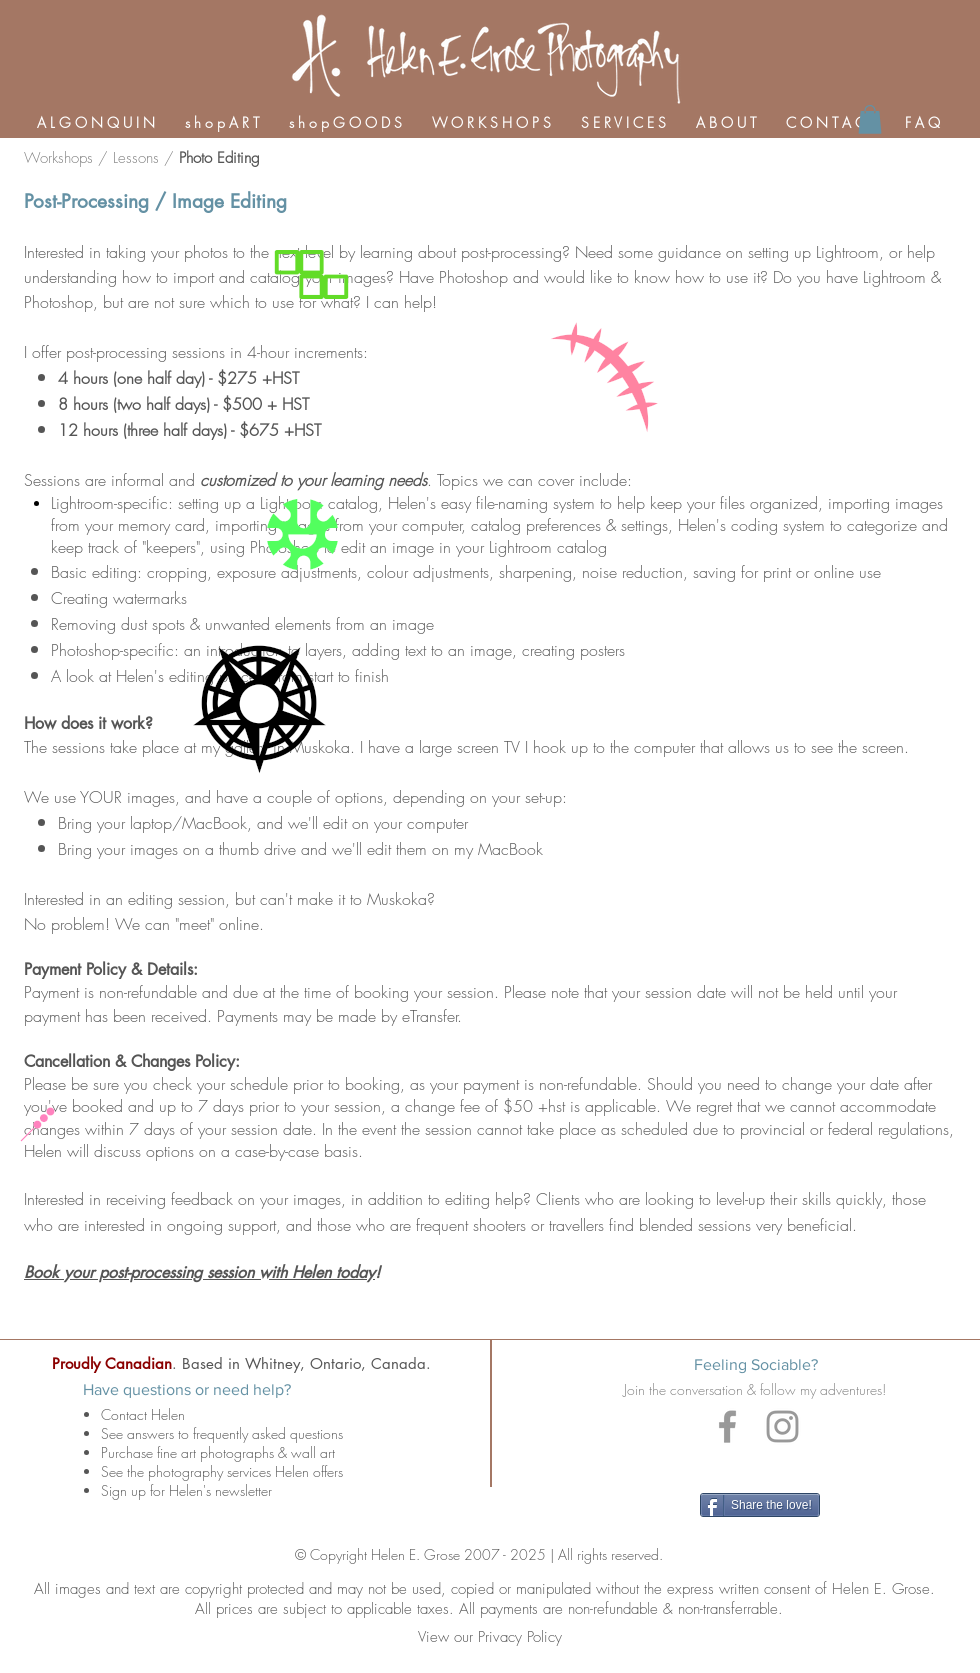  I want to click on indicates damage or injury status in a game, so click(604, 378).